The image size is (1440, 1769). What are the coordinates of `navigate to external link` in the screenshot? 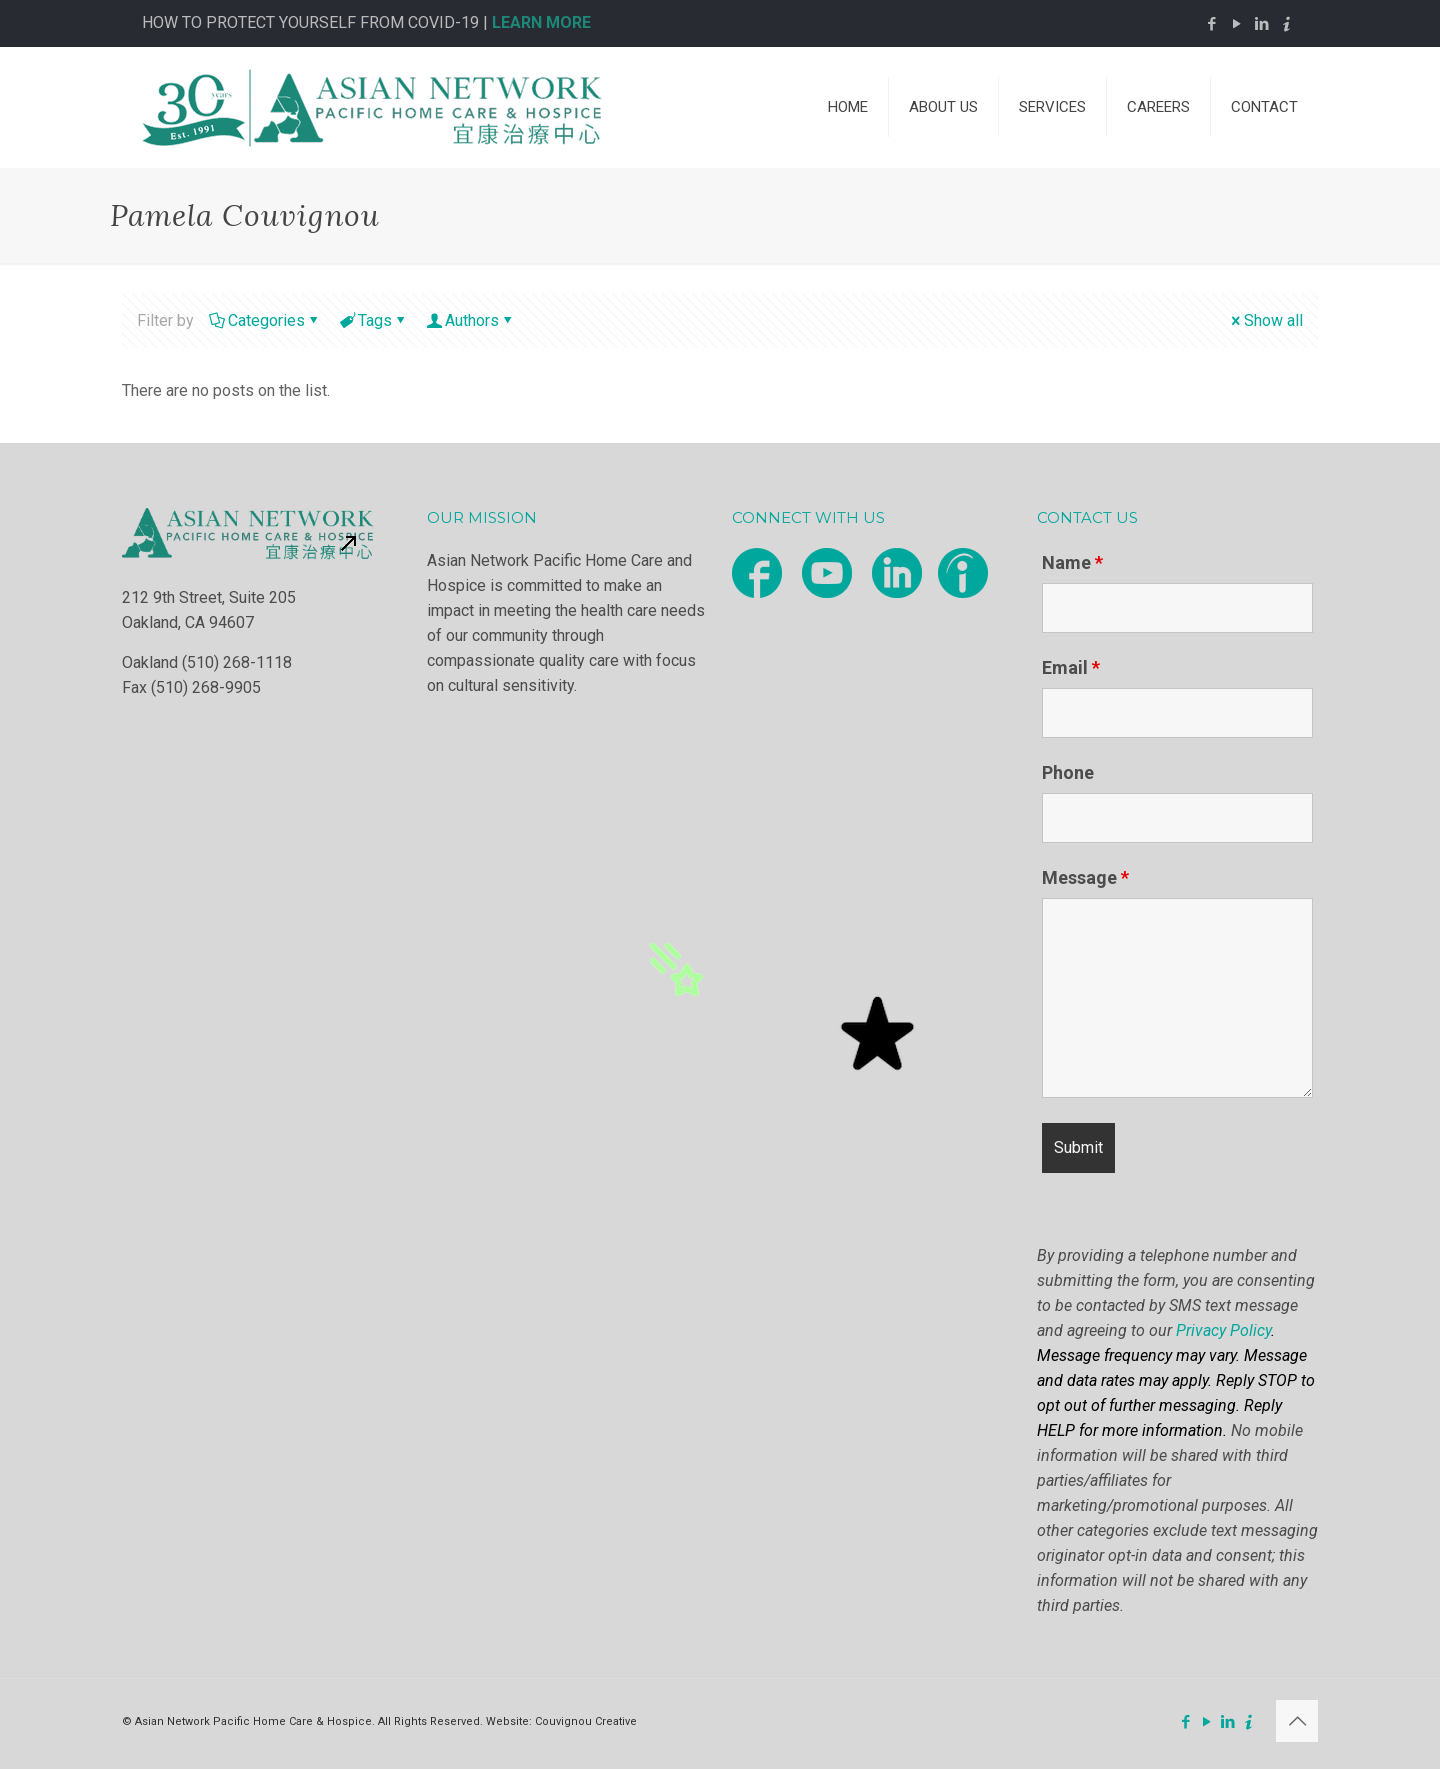 It's located at (349, 543).